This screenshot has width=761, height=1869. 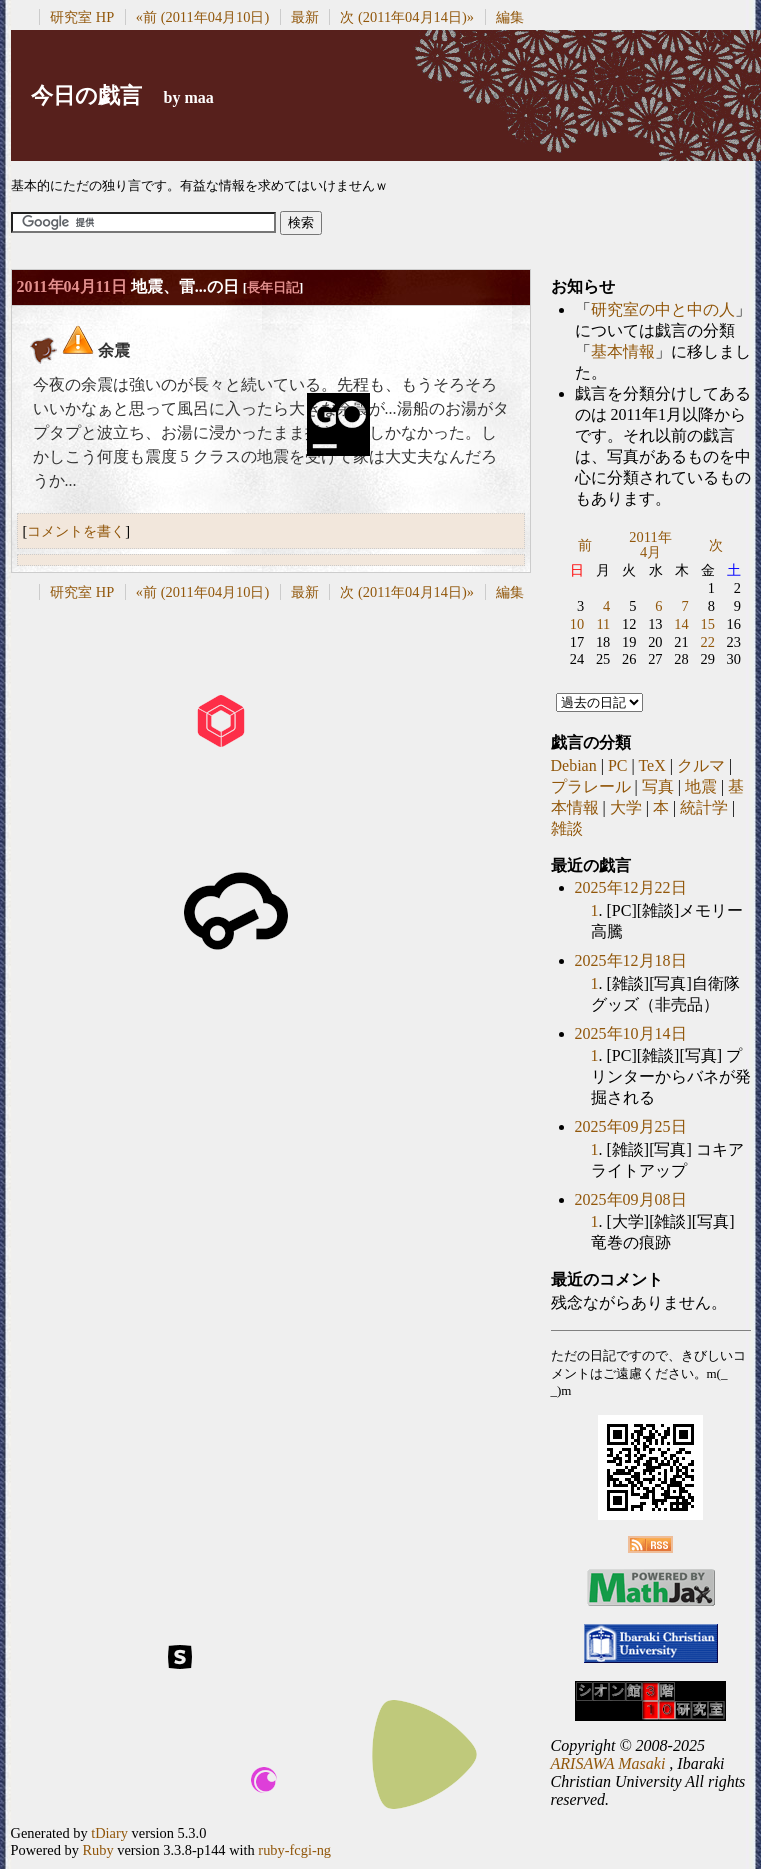 I want to click on indicates the app uses Jetpack Compose, so click(x=221, y=721).